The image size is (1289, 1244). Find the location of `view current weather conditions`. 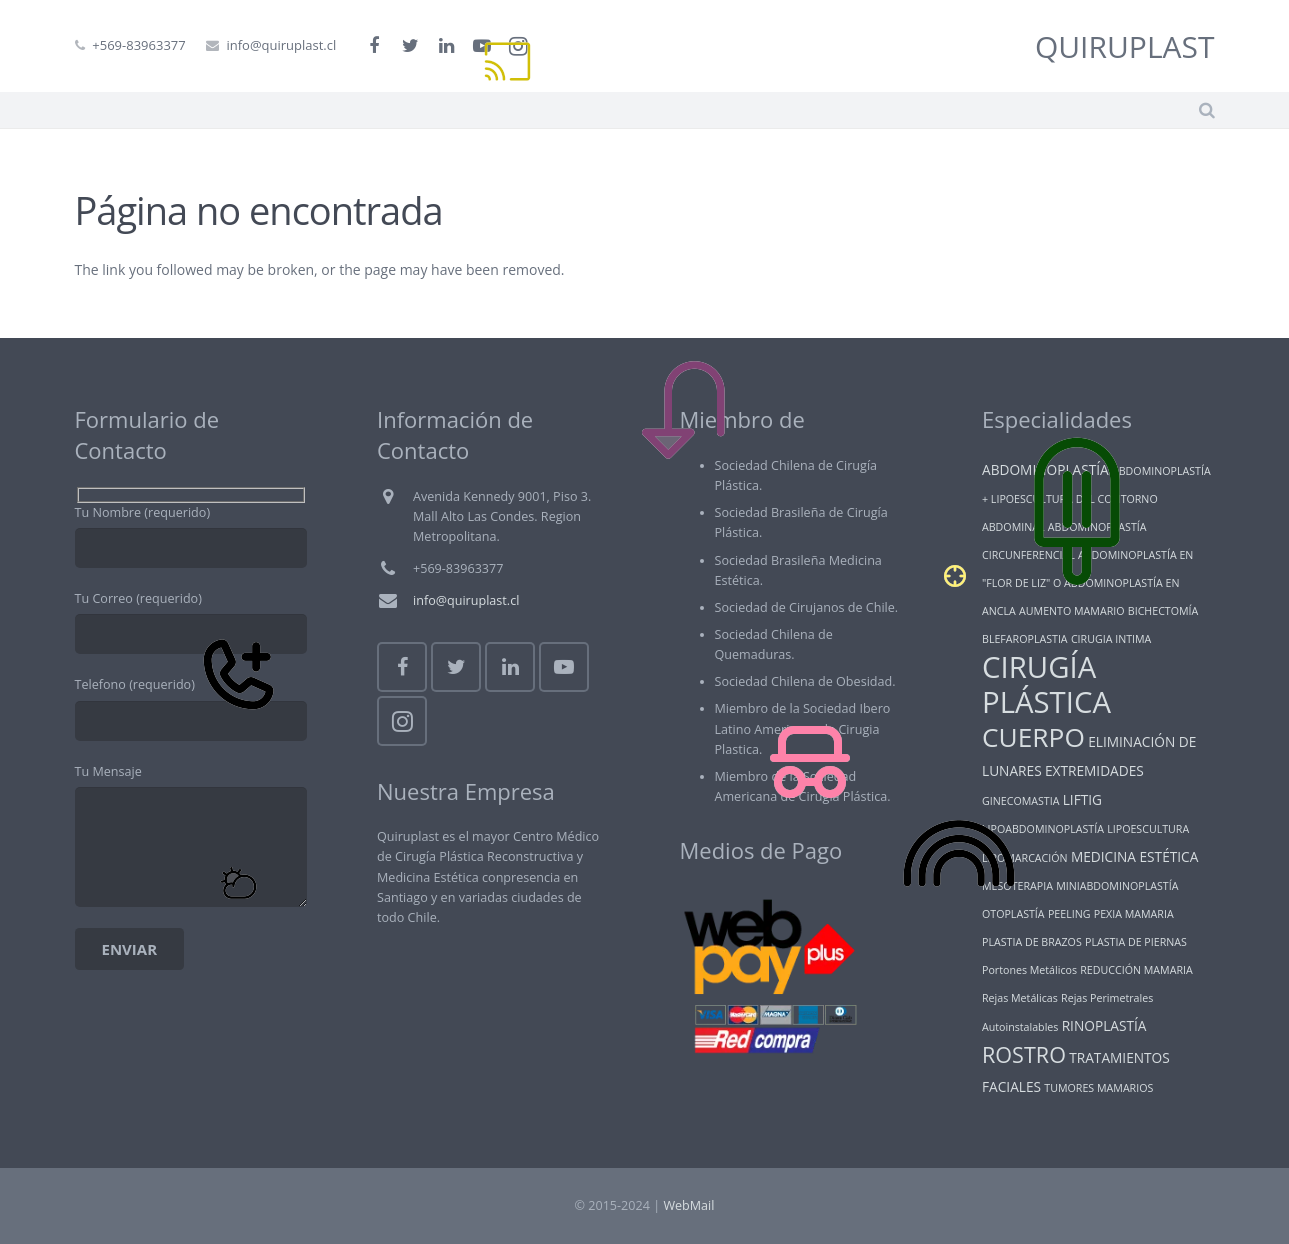

view current weather conditions is located at coordinates (238, 883).